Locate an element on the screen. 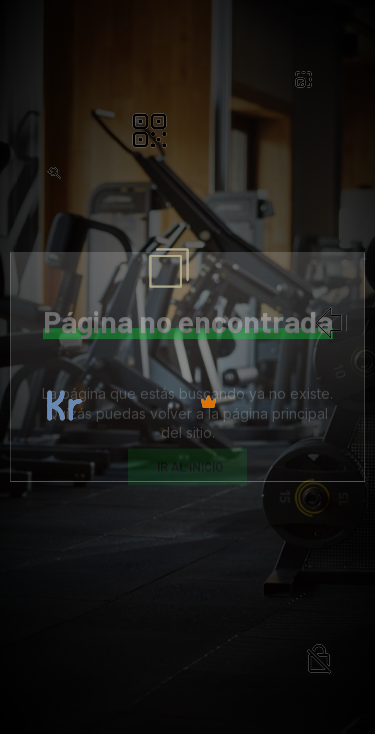 The image size is (375, 734). redo or retry a search is located at coordinates (54, 173).